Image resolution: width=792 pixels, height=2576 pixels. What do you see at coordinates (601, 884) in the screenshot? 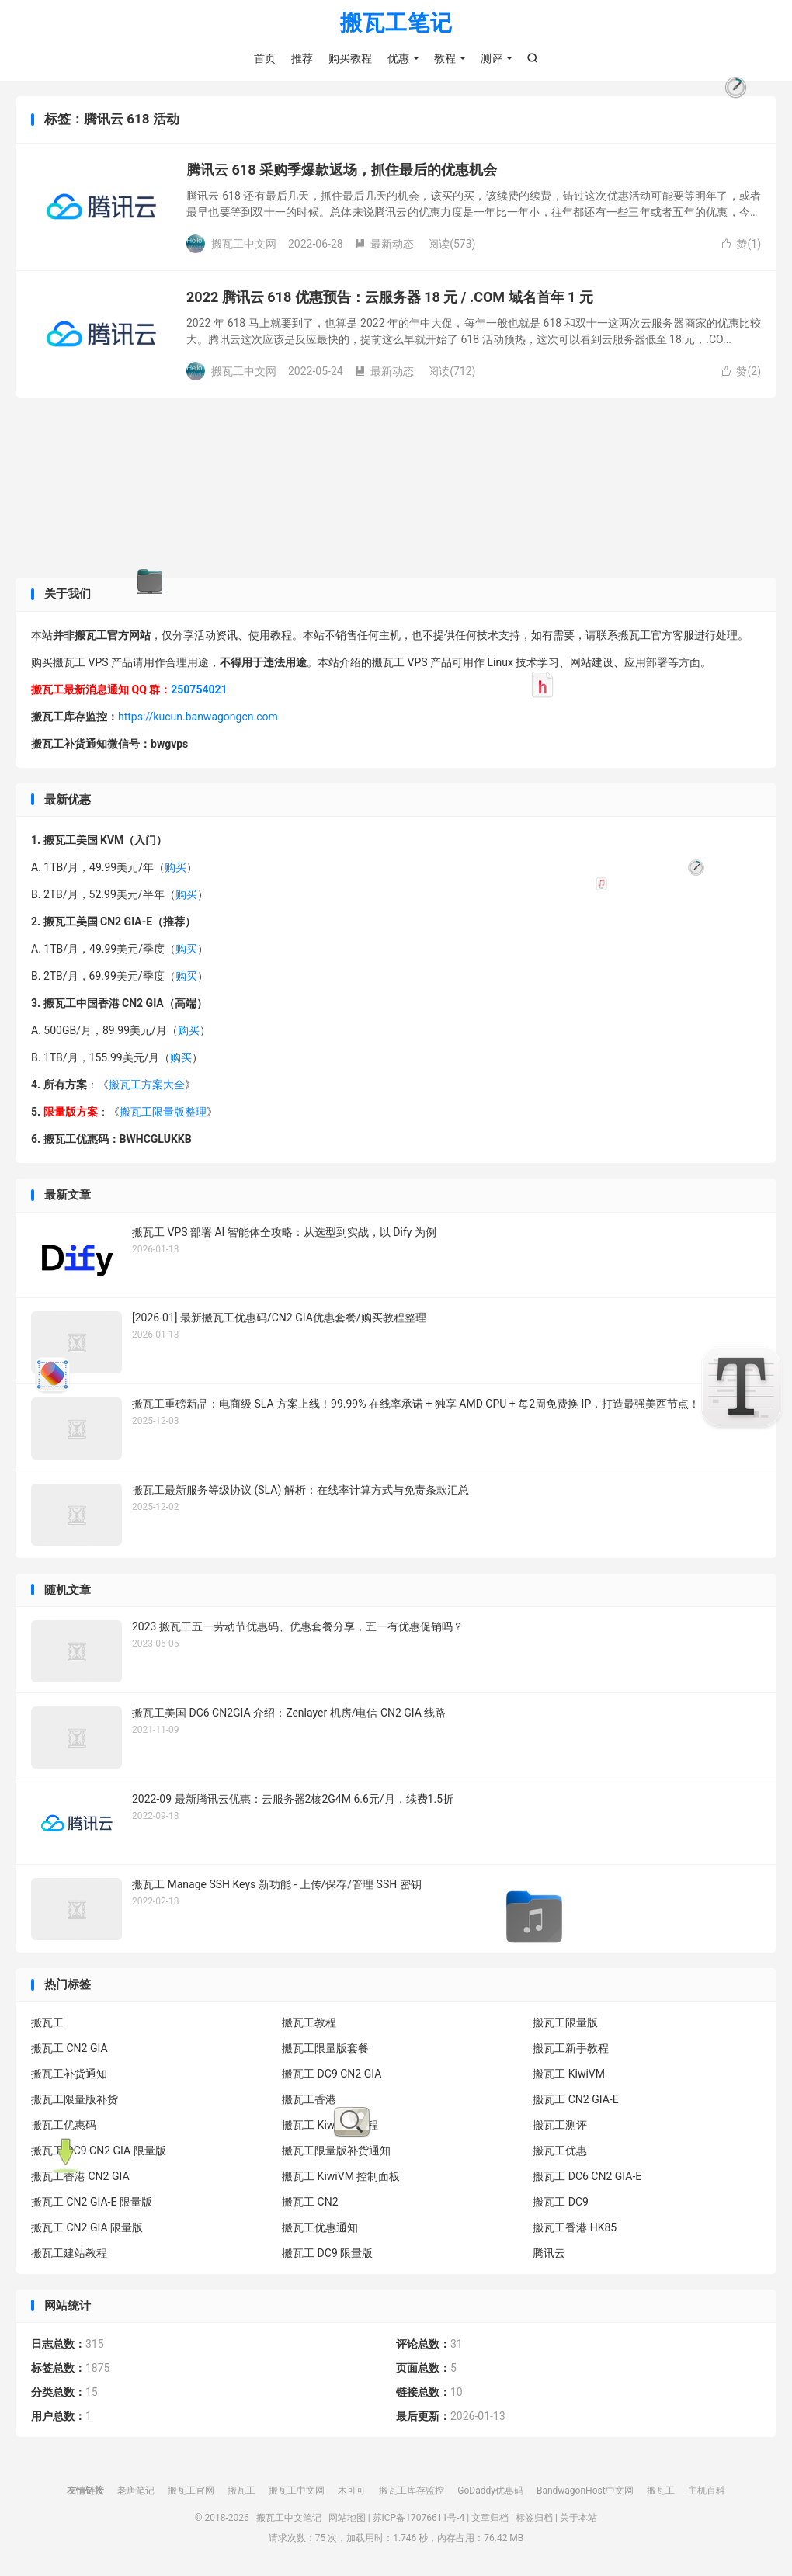
I see `a flac audio file in ogg container format` at bounding box center [601, 884].